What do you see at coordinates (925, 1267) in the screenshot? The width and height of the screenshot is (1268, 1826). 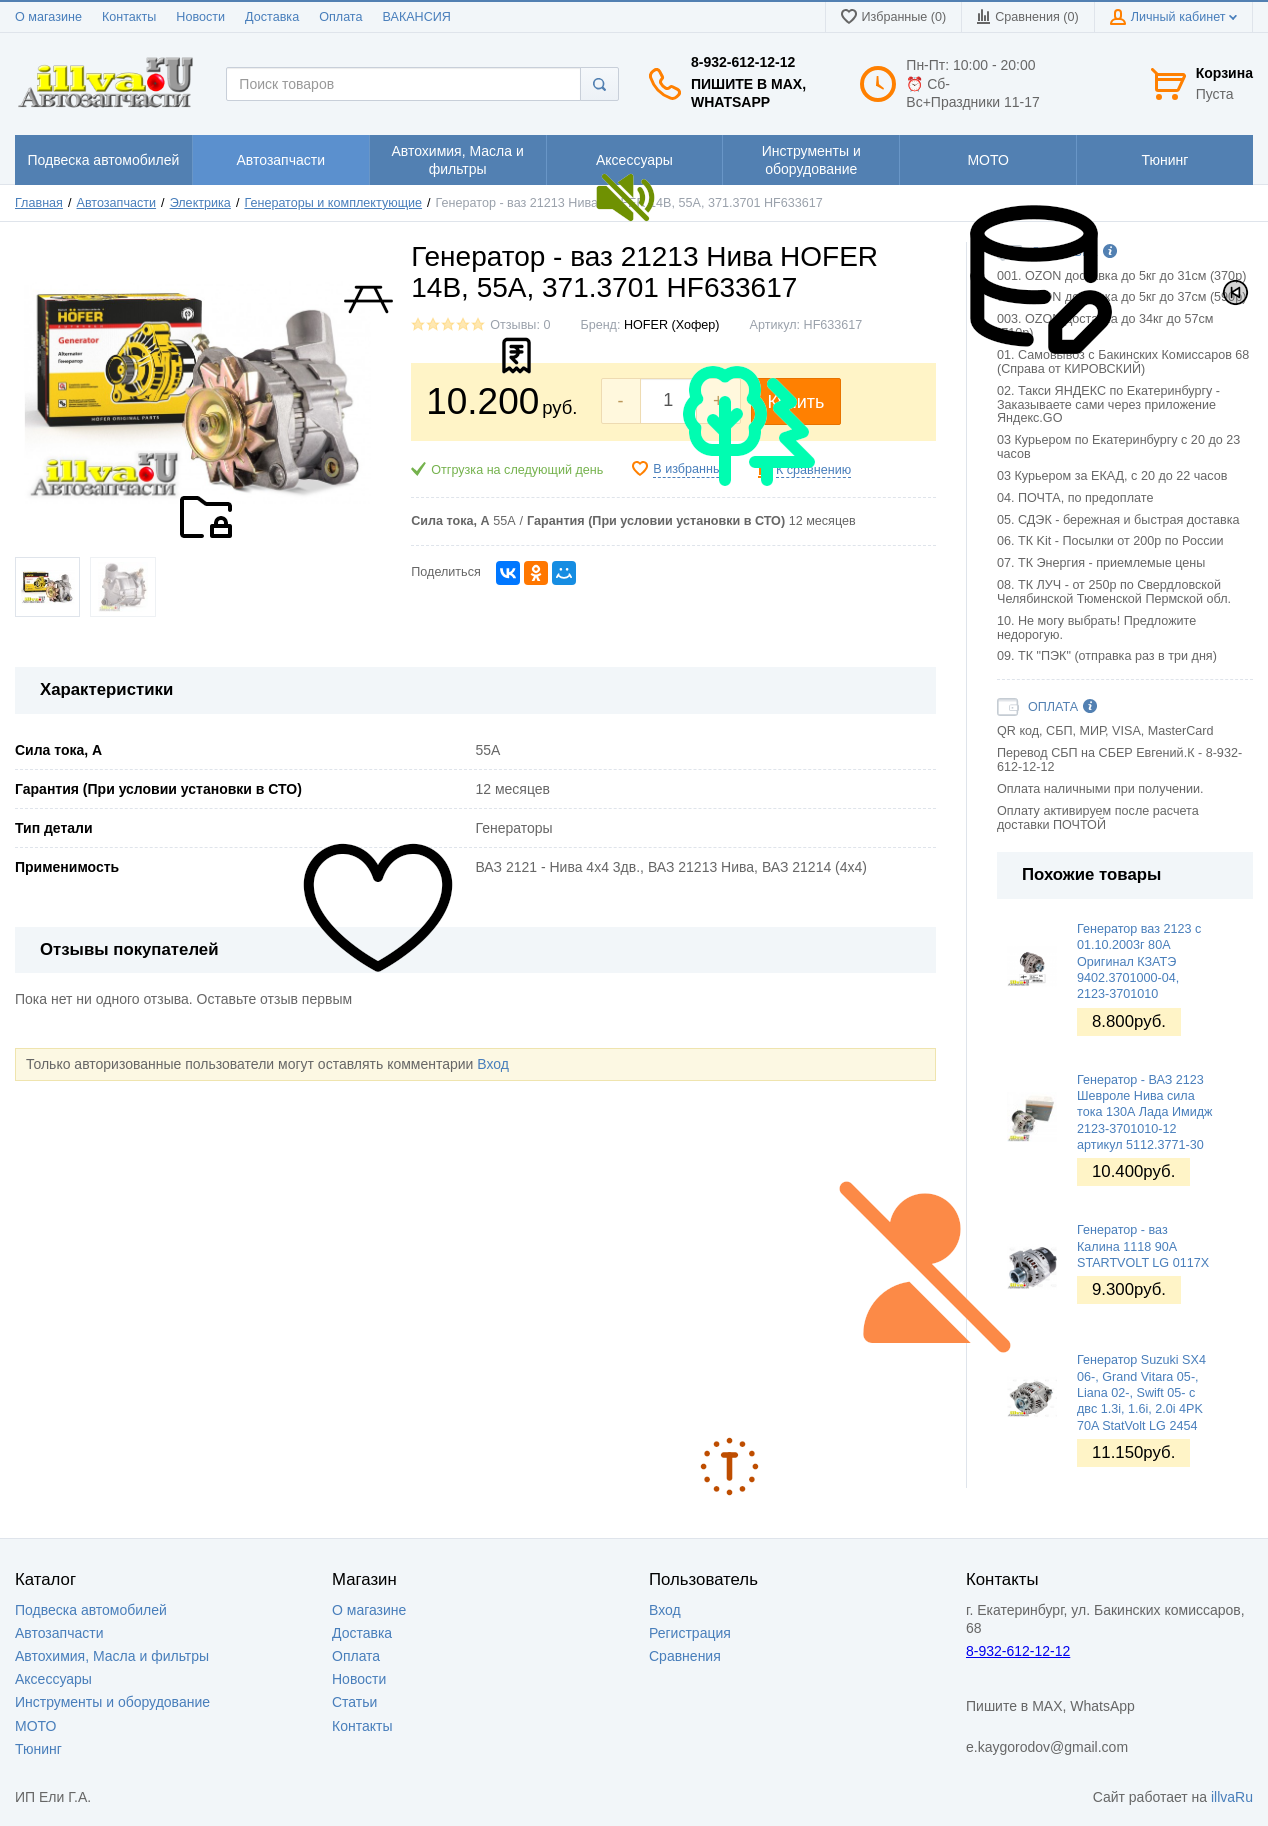 I see `block or remove a user` at bounding box center [925, 1267].